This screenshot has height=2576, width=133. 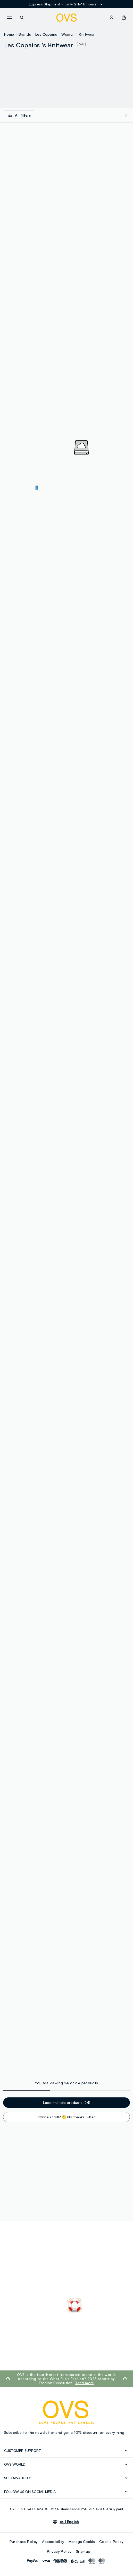 What do you see at coordinates (37, 488) in the screenshot?
I see `iPhone XS Max device icon` at bounding box center [37, 488].